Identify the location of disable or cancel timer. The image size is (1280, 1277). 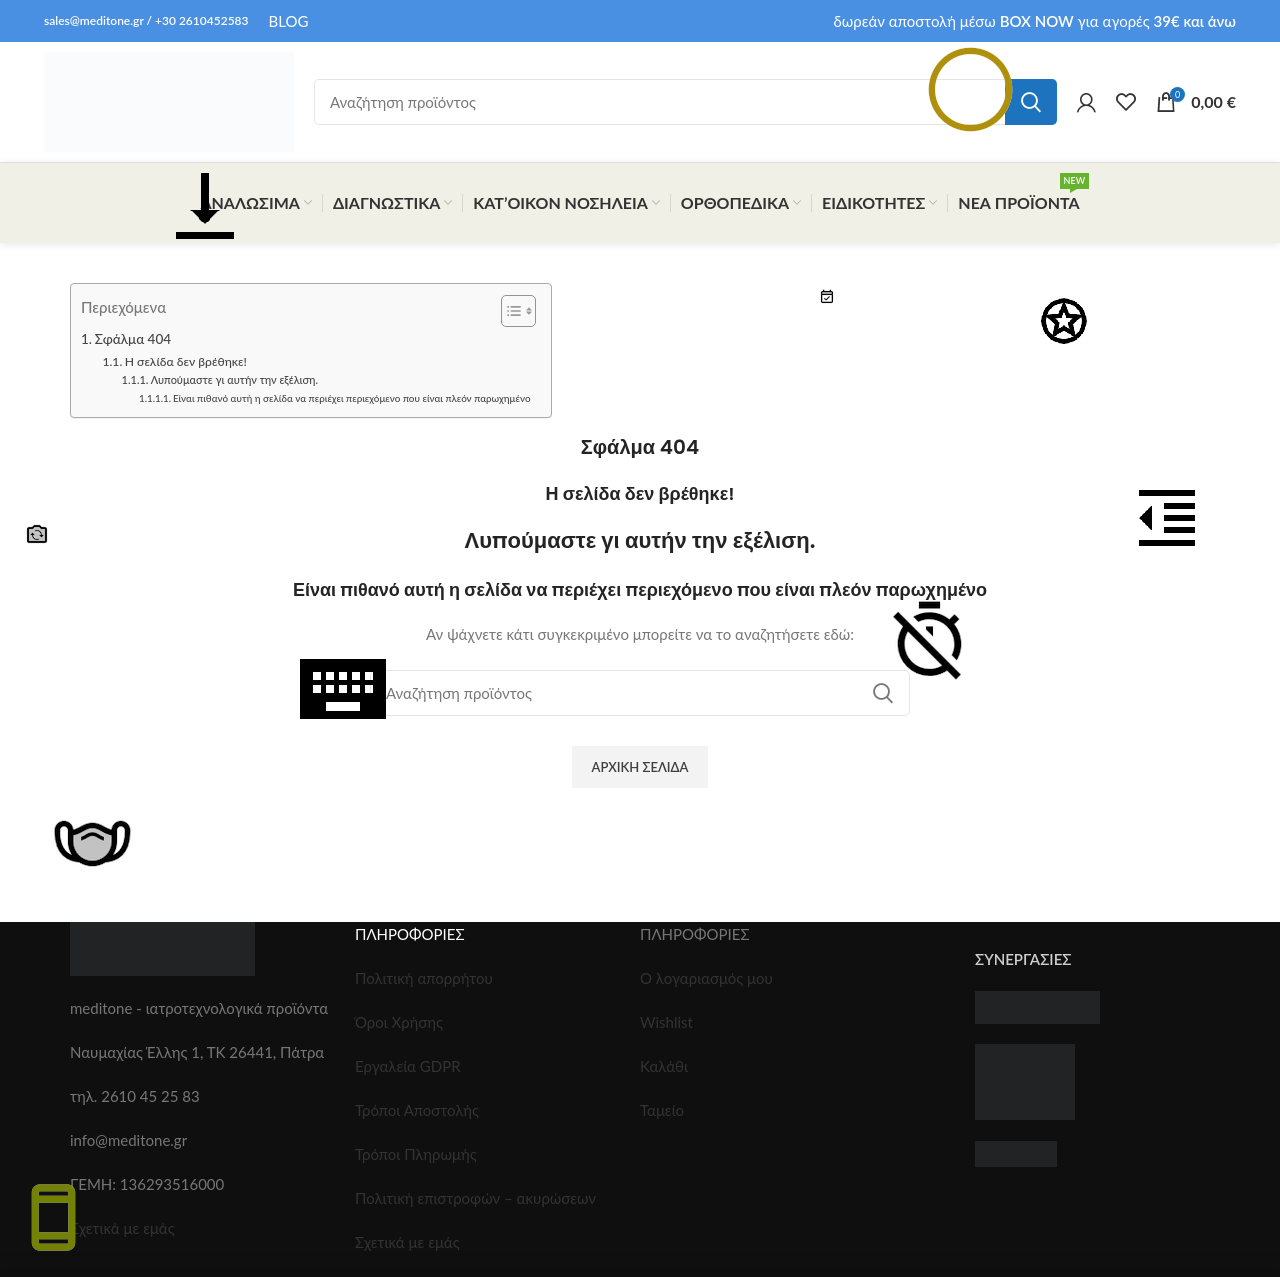
(929, 640).